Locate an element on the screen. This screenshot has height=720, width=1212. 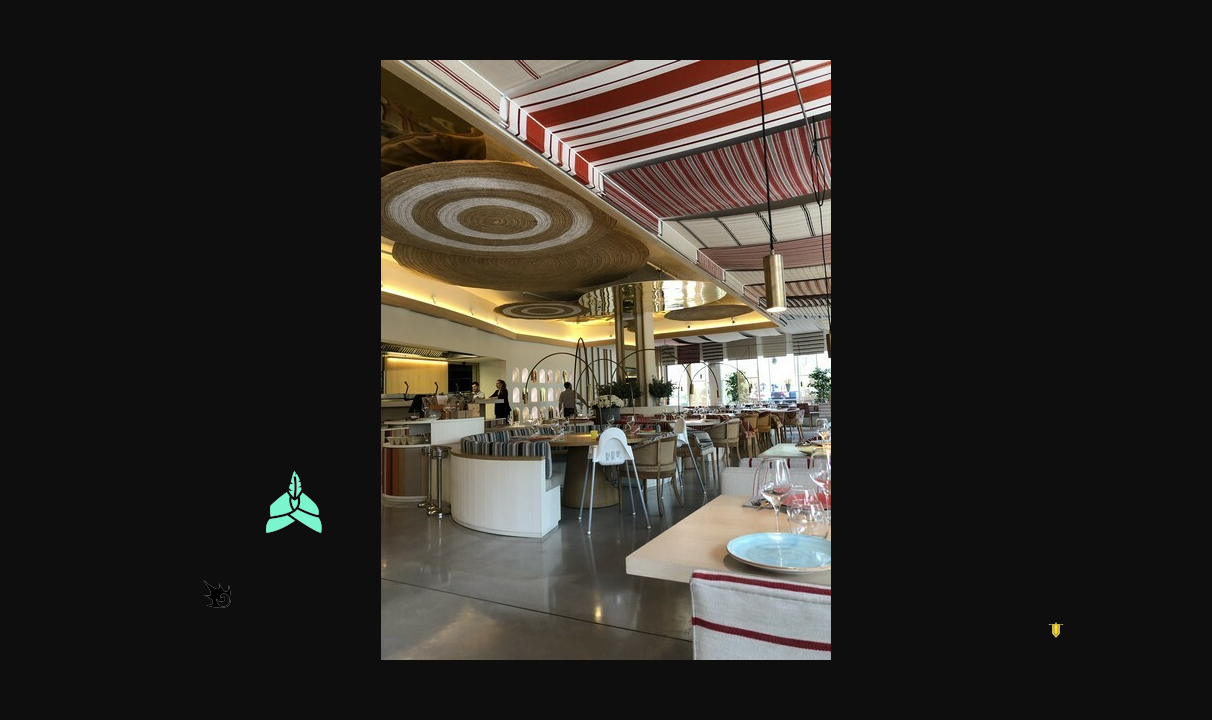
adjust banner width or resize vertical flag element is located at coordinates (1056, 630).